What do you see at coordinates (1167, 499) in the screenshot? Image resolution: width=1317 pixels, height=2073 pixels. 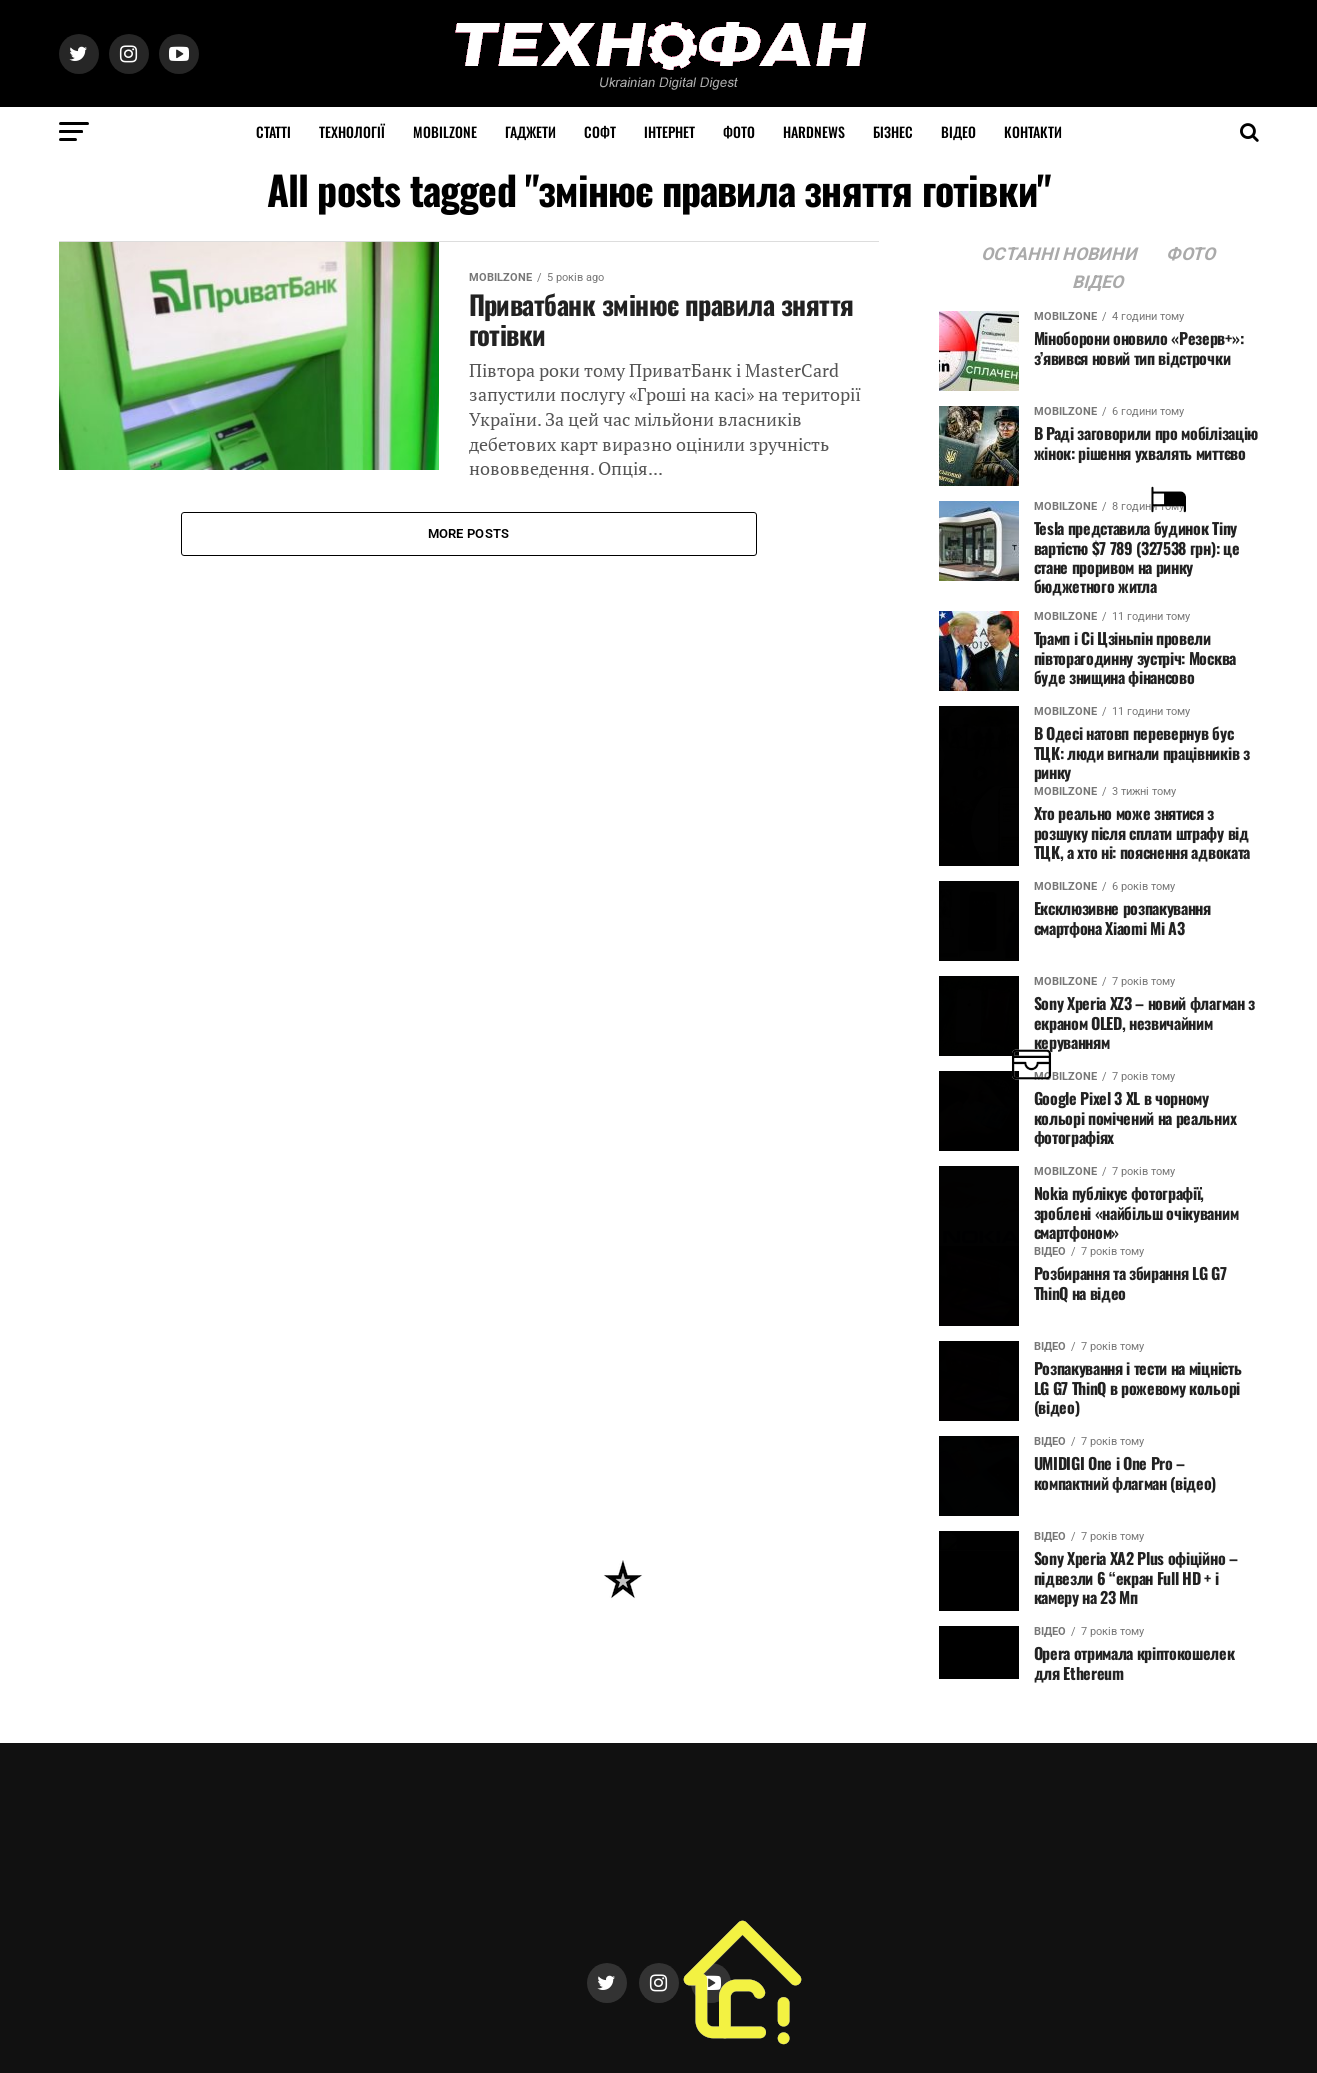 I see `view hotel or accommodation options` at bounding box center [1167, 499].